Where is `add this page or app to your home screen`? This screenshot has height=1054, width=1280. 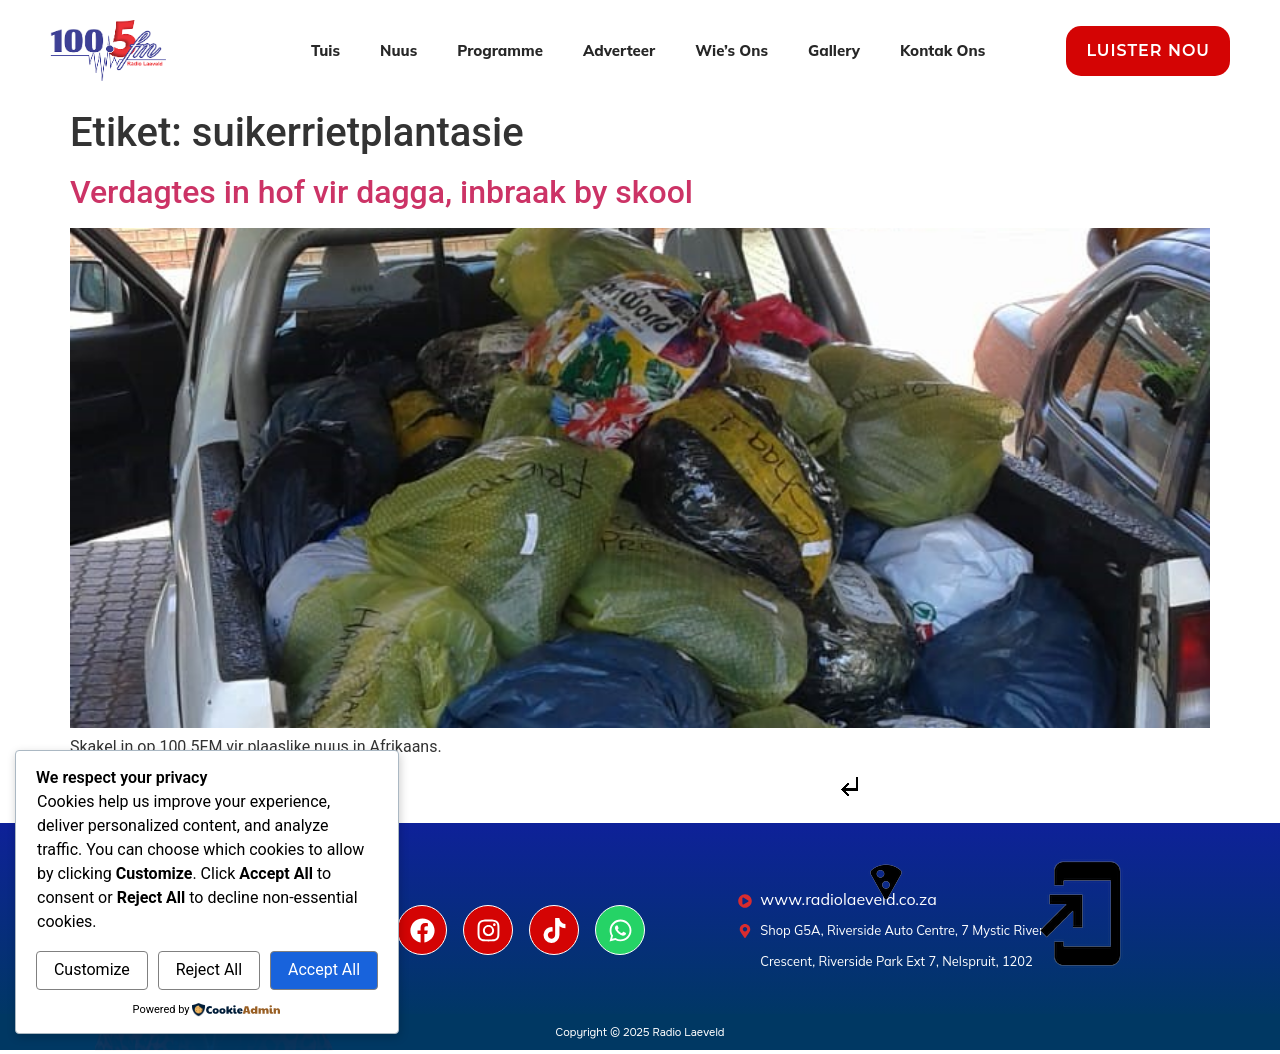
add this page or app to your home screen is located at coordinates (1082, 913).